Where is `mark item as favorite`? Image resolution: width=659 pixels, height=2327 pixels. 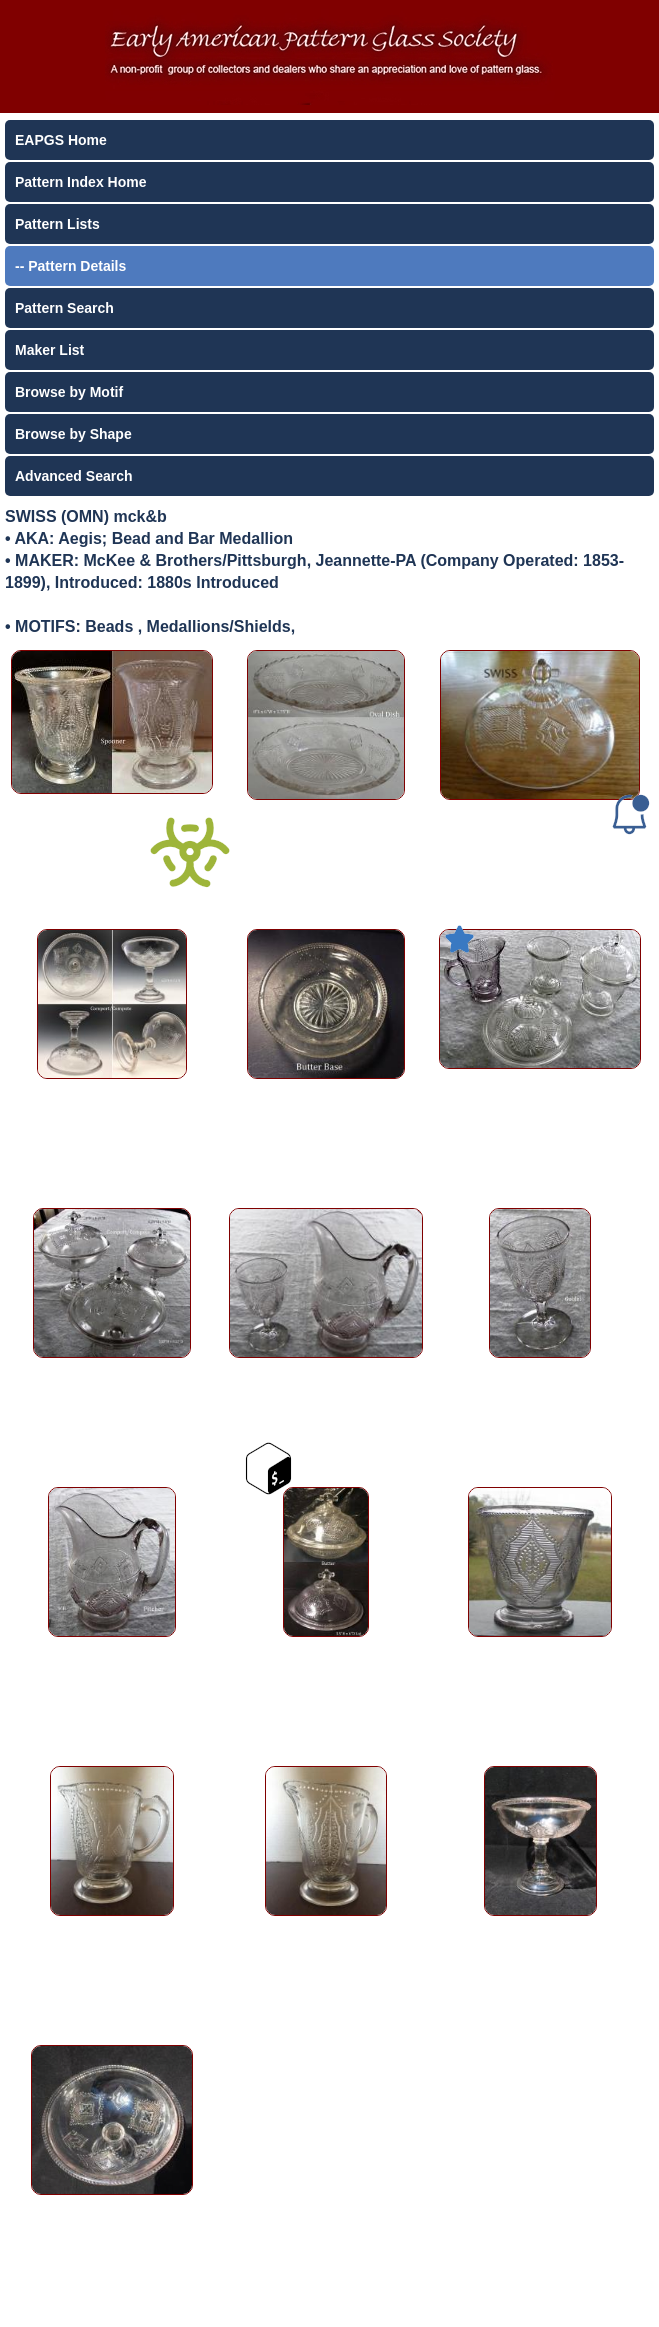
mark item as favorite is located at coordinates (459, 939).